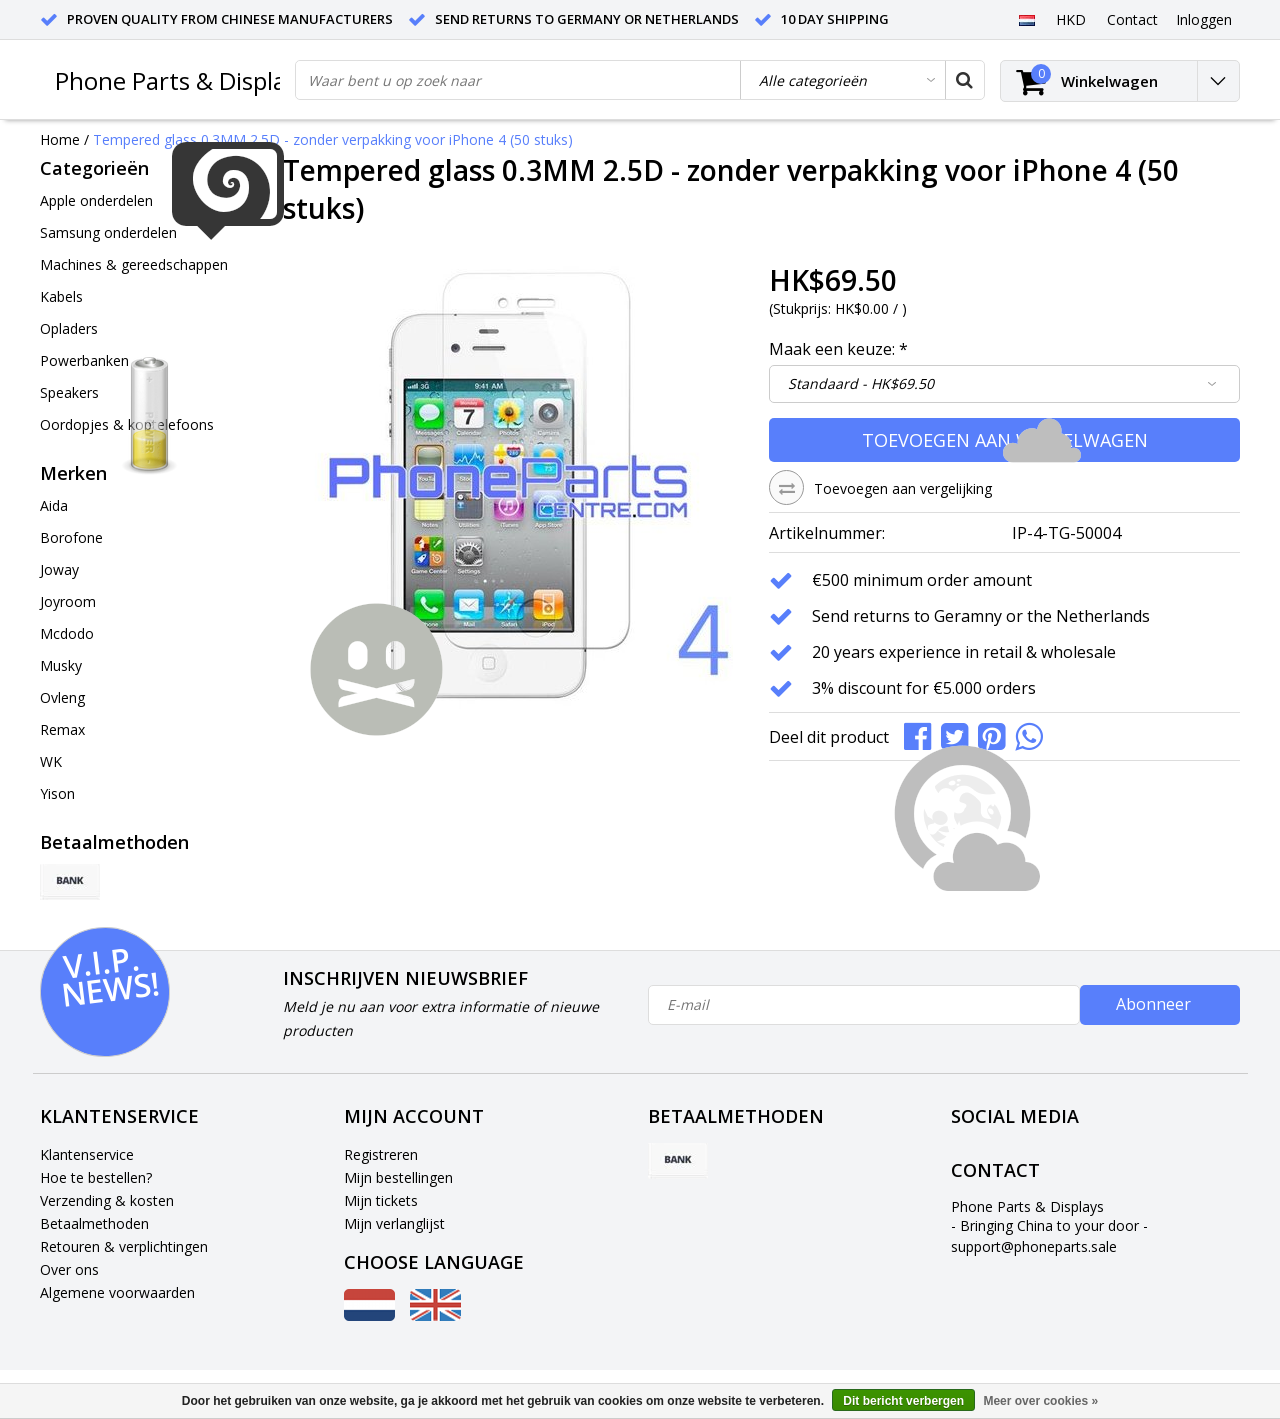  I want to click on indicates low battery level, so click(149, 416).